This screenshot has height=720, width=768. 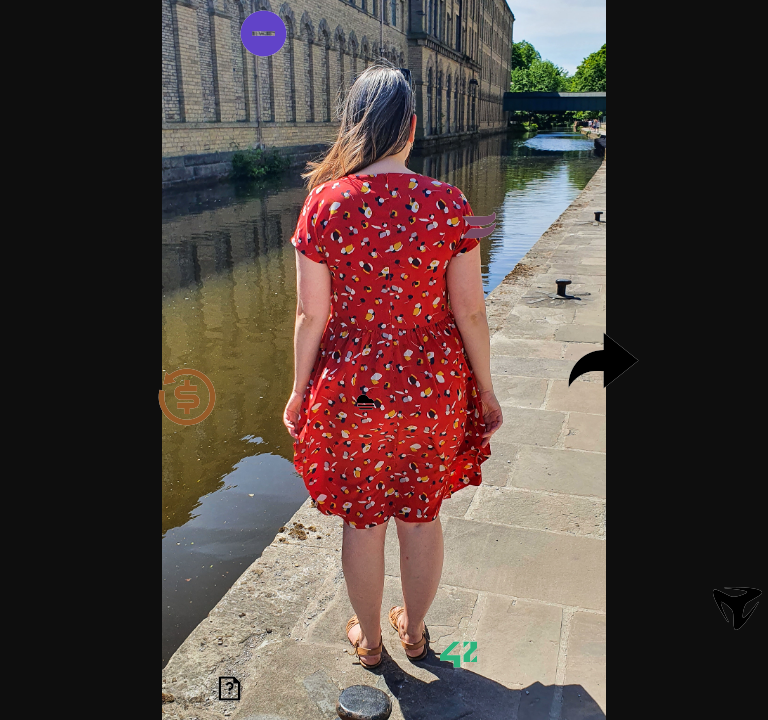 What do you see at coordinates (479, 225) in the screenshot?
I see `wistia video hosting platform logo` at bounding box center [479, 225].